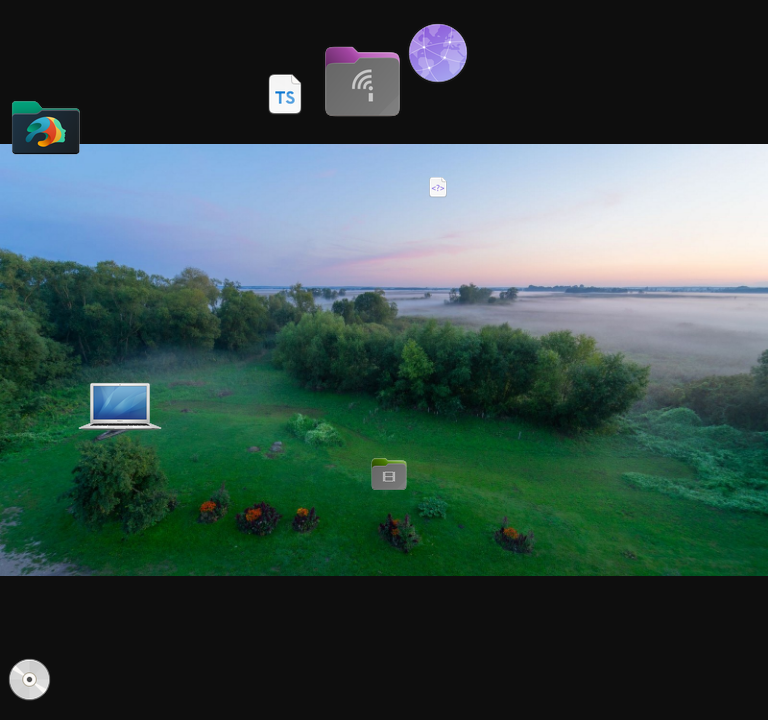 The height and width of the screenshot is (720, 768). What do you see at coordinates (120, 402) in the screenshot?
I see `indicates this device is a macbook air` at bounding box center [120, 402].